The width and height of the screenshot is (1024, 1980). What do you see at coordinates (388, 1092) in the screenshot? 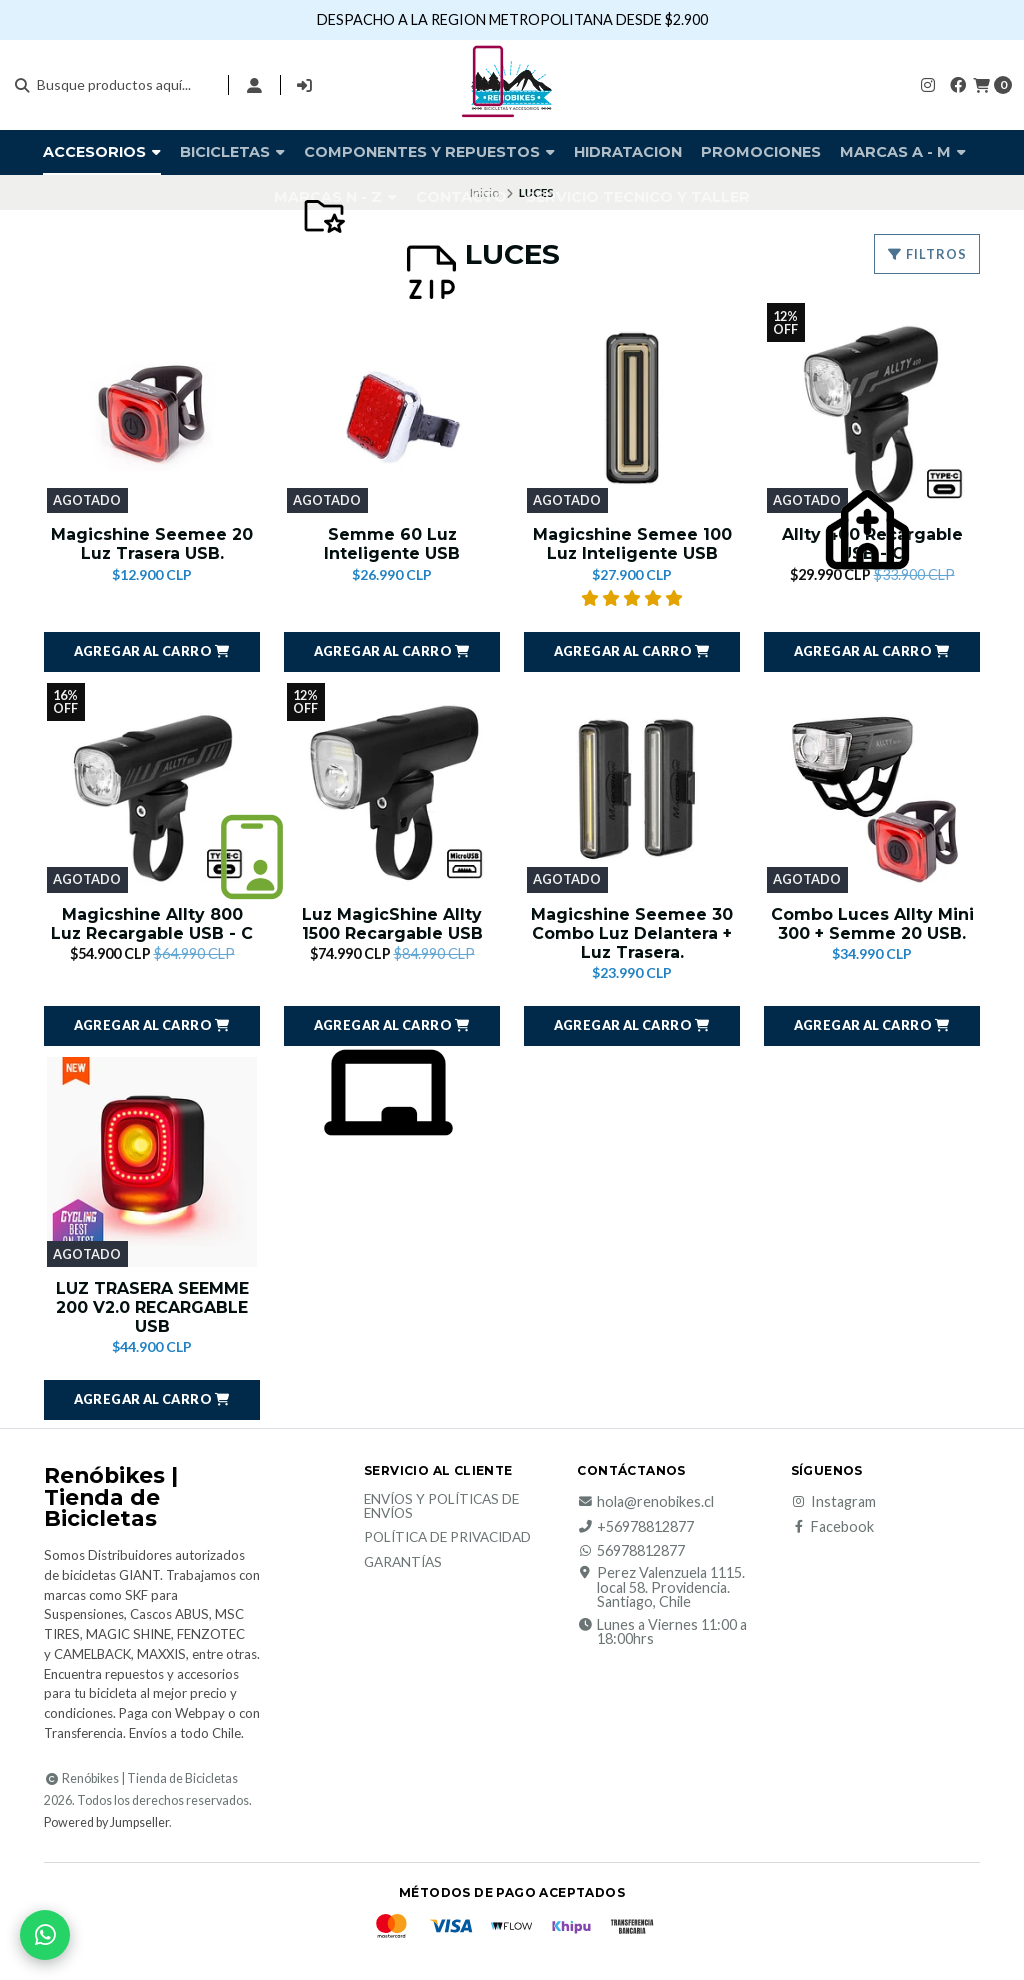
I see `access classroom or educational content` at bounding box center [388, 1092].